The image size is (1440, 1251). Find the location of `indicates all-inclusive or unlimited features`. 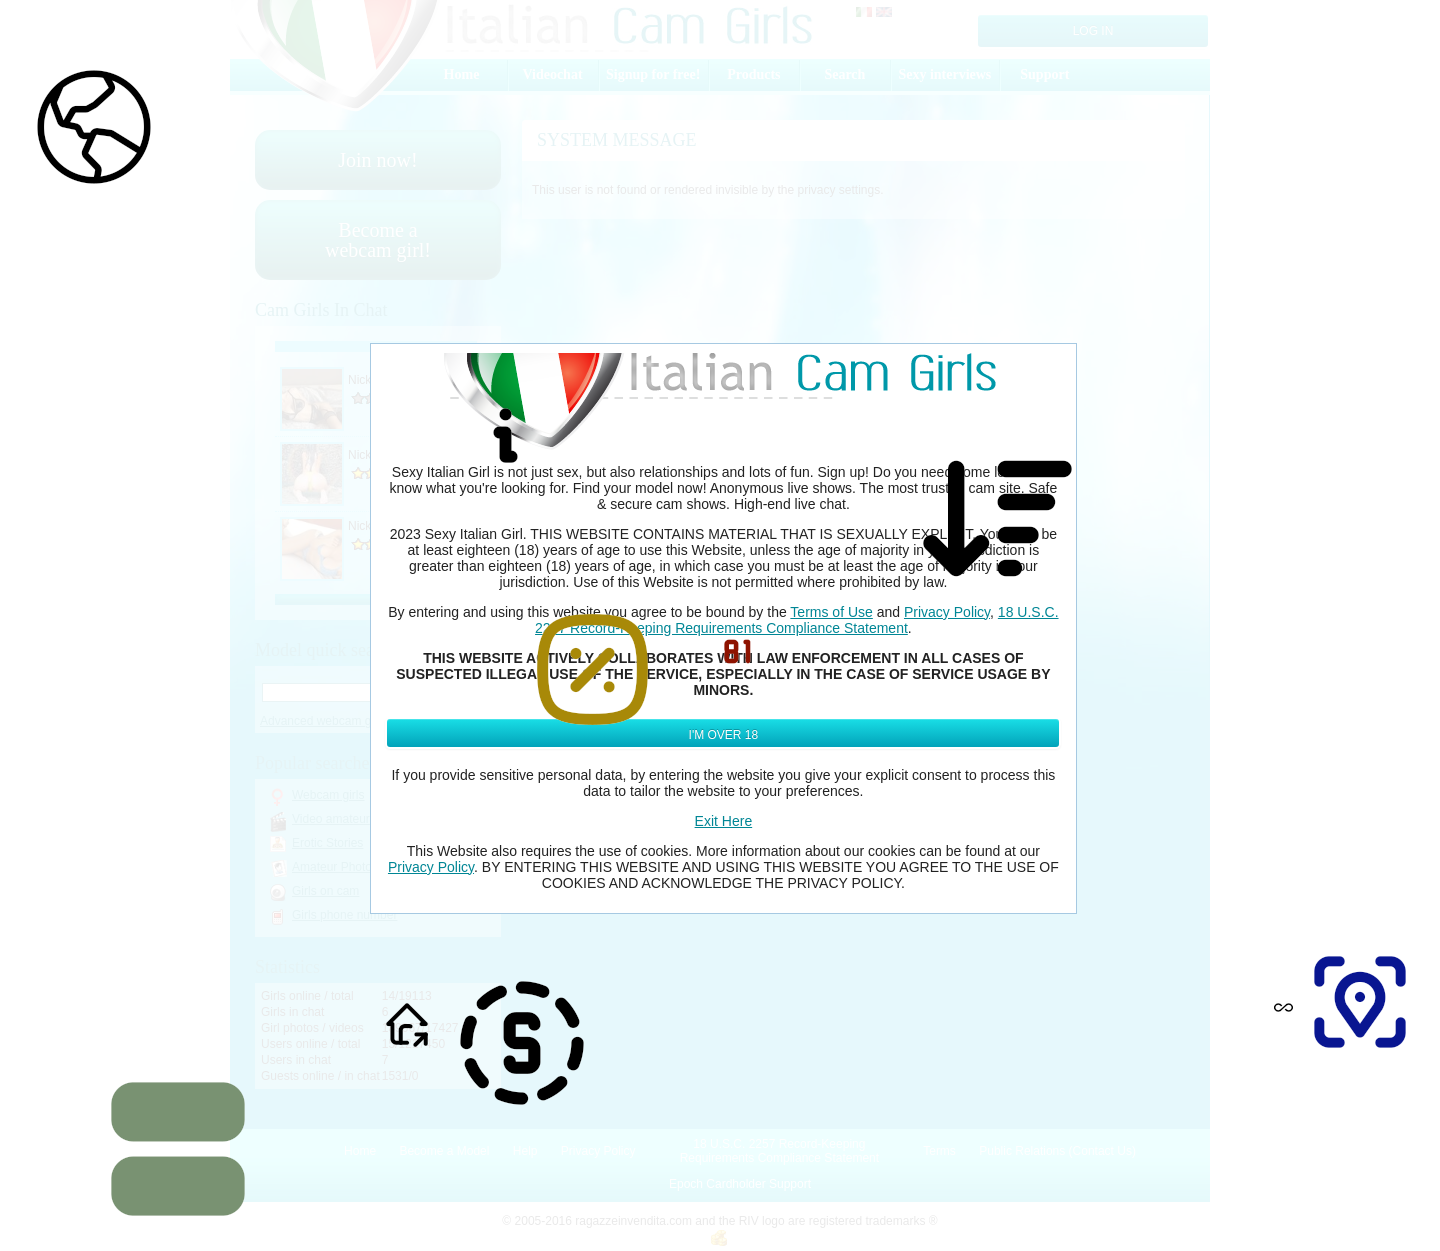

indicates all-inclusive or unlimited features is located at coordinates (1283, 1007).